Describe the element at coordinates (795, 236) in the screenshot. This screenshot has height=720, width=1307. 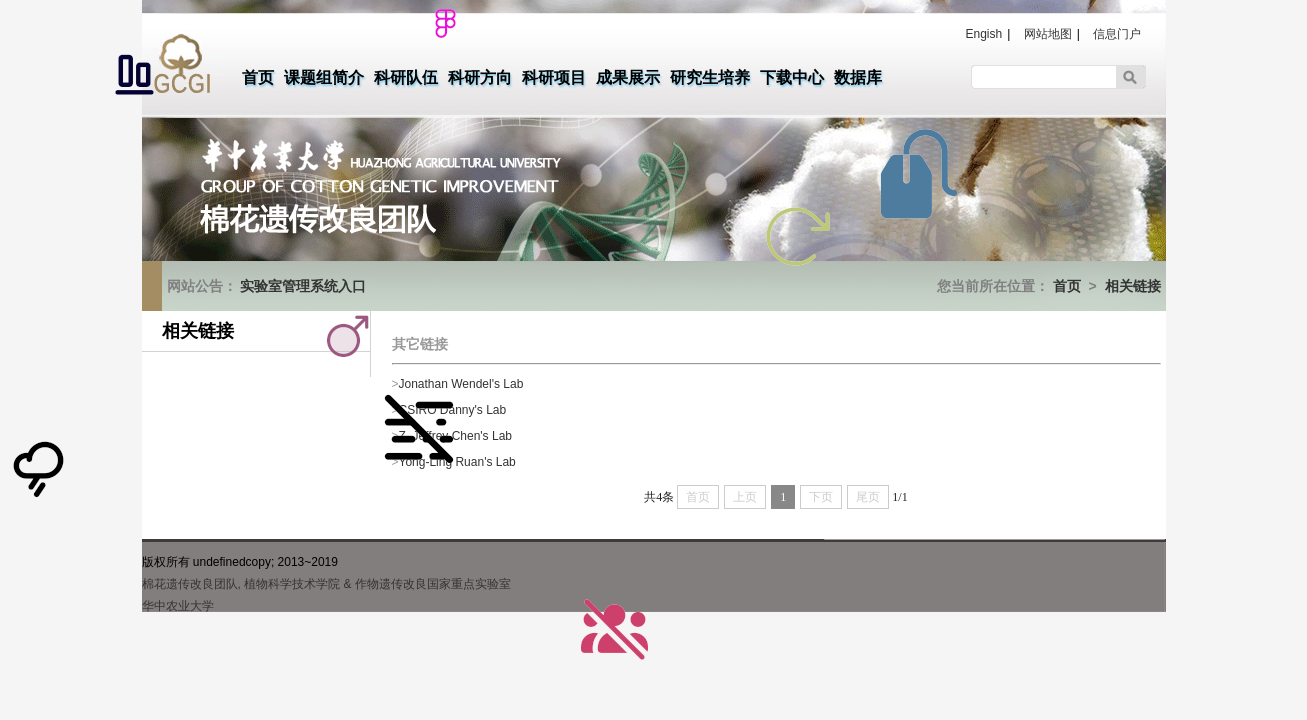
I see `refresh or reload content` at that location.